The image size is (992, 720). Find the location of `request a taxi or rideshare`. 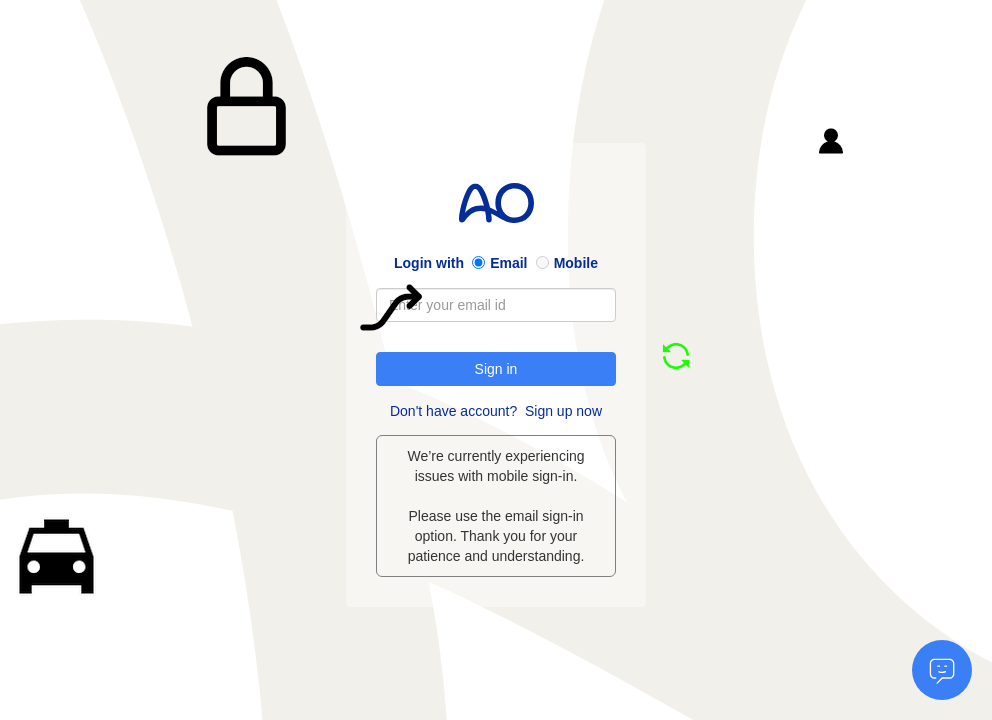

request a taxi or rideshare is located at coordinates (56, 556).